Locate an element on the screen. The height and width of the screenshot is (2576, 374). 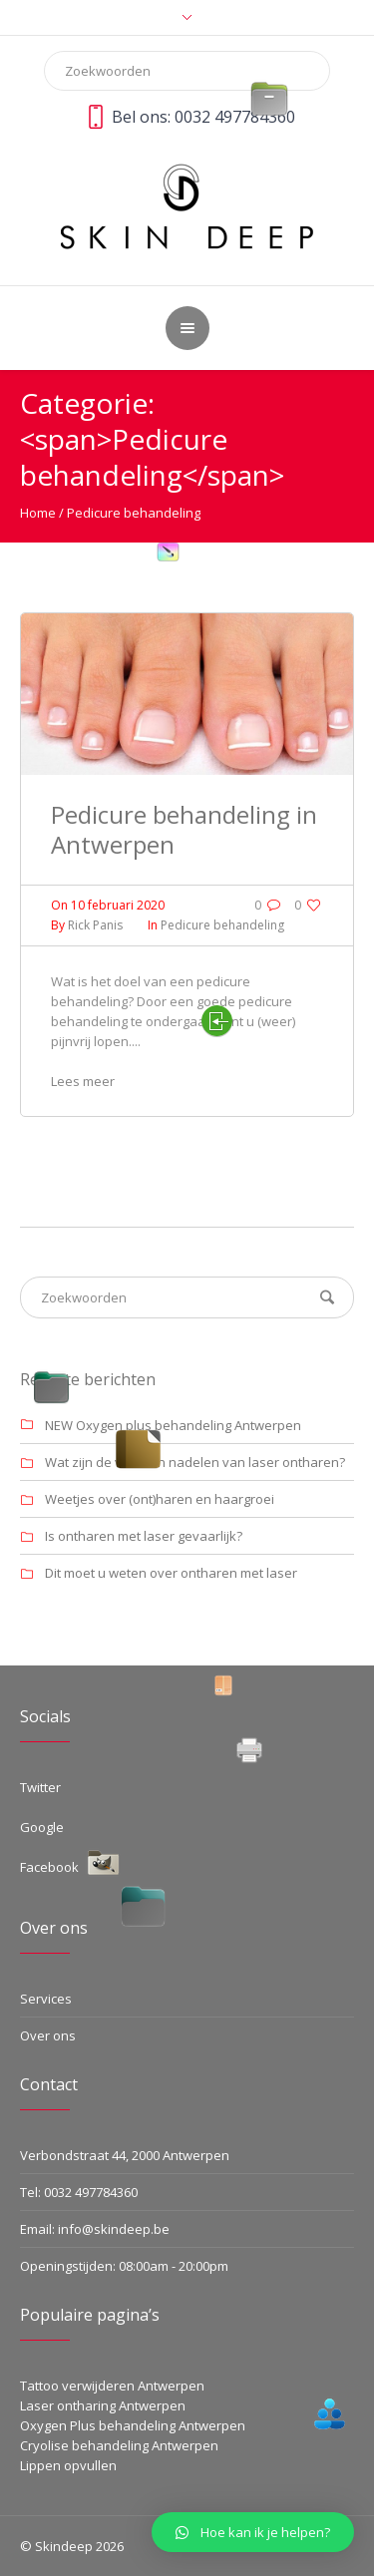
drop file here to move into folder is located at coordinates (143, 1906).